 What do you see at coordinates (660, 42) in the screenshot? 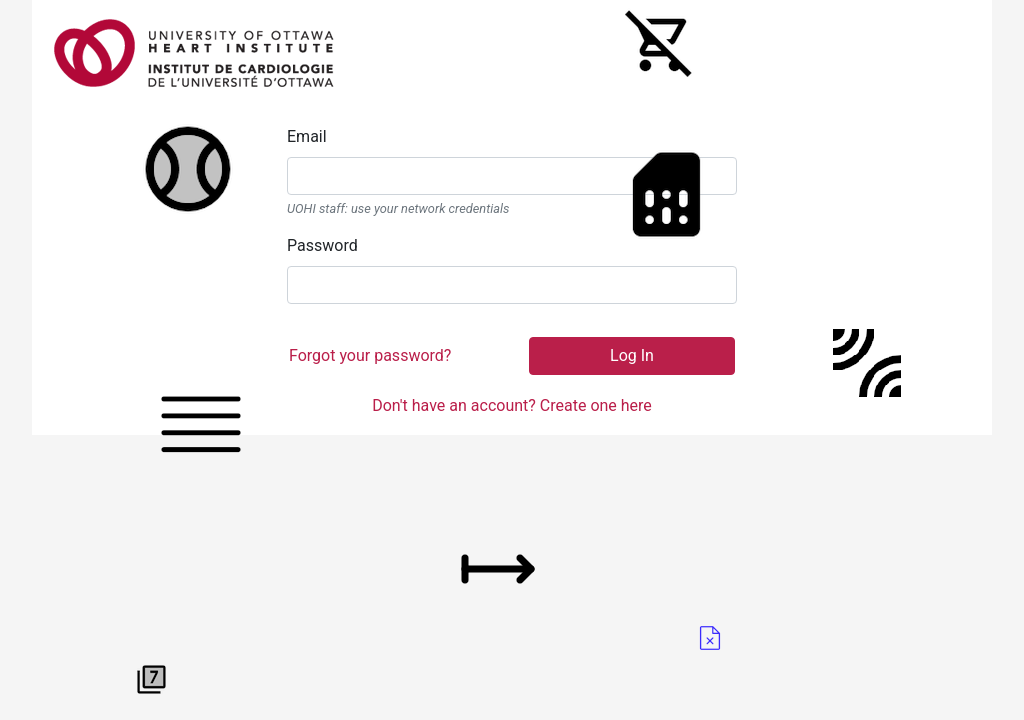
I see `remove item from shopping cart` at bounding box center [660, 42].